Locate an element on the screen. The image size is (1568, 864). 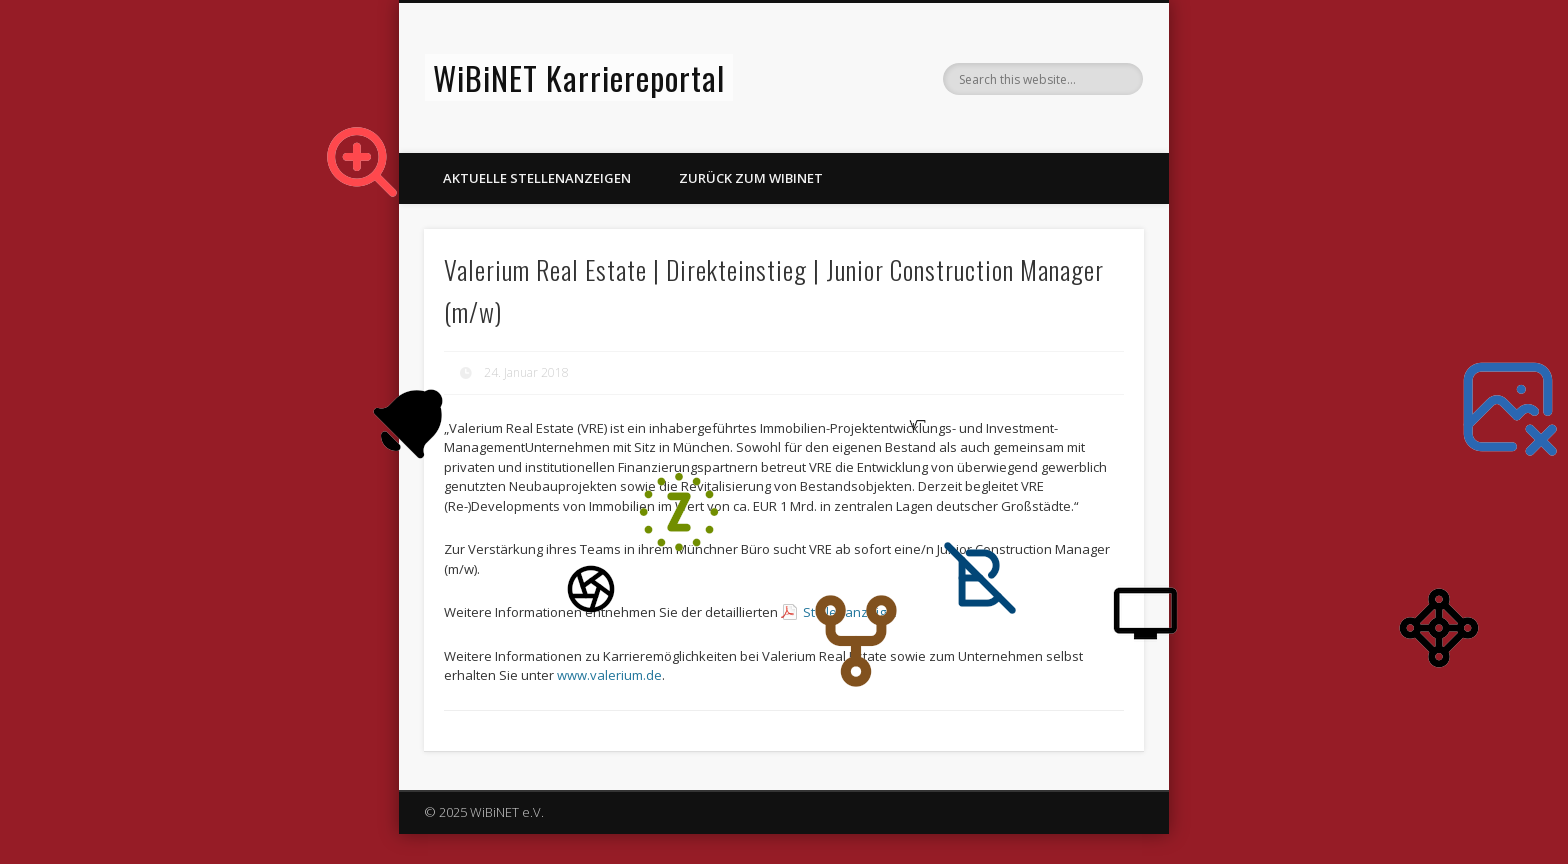
zoom in on content is located at coordinates (362, 162).